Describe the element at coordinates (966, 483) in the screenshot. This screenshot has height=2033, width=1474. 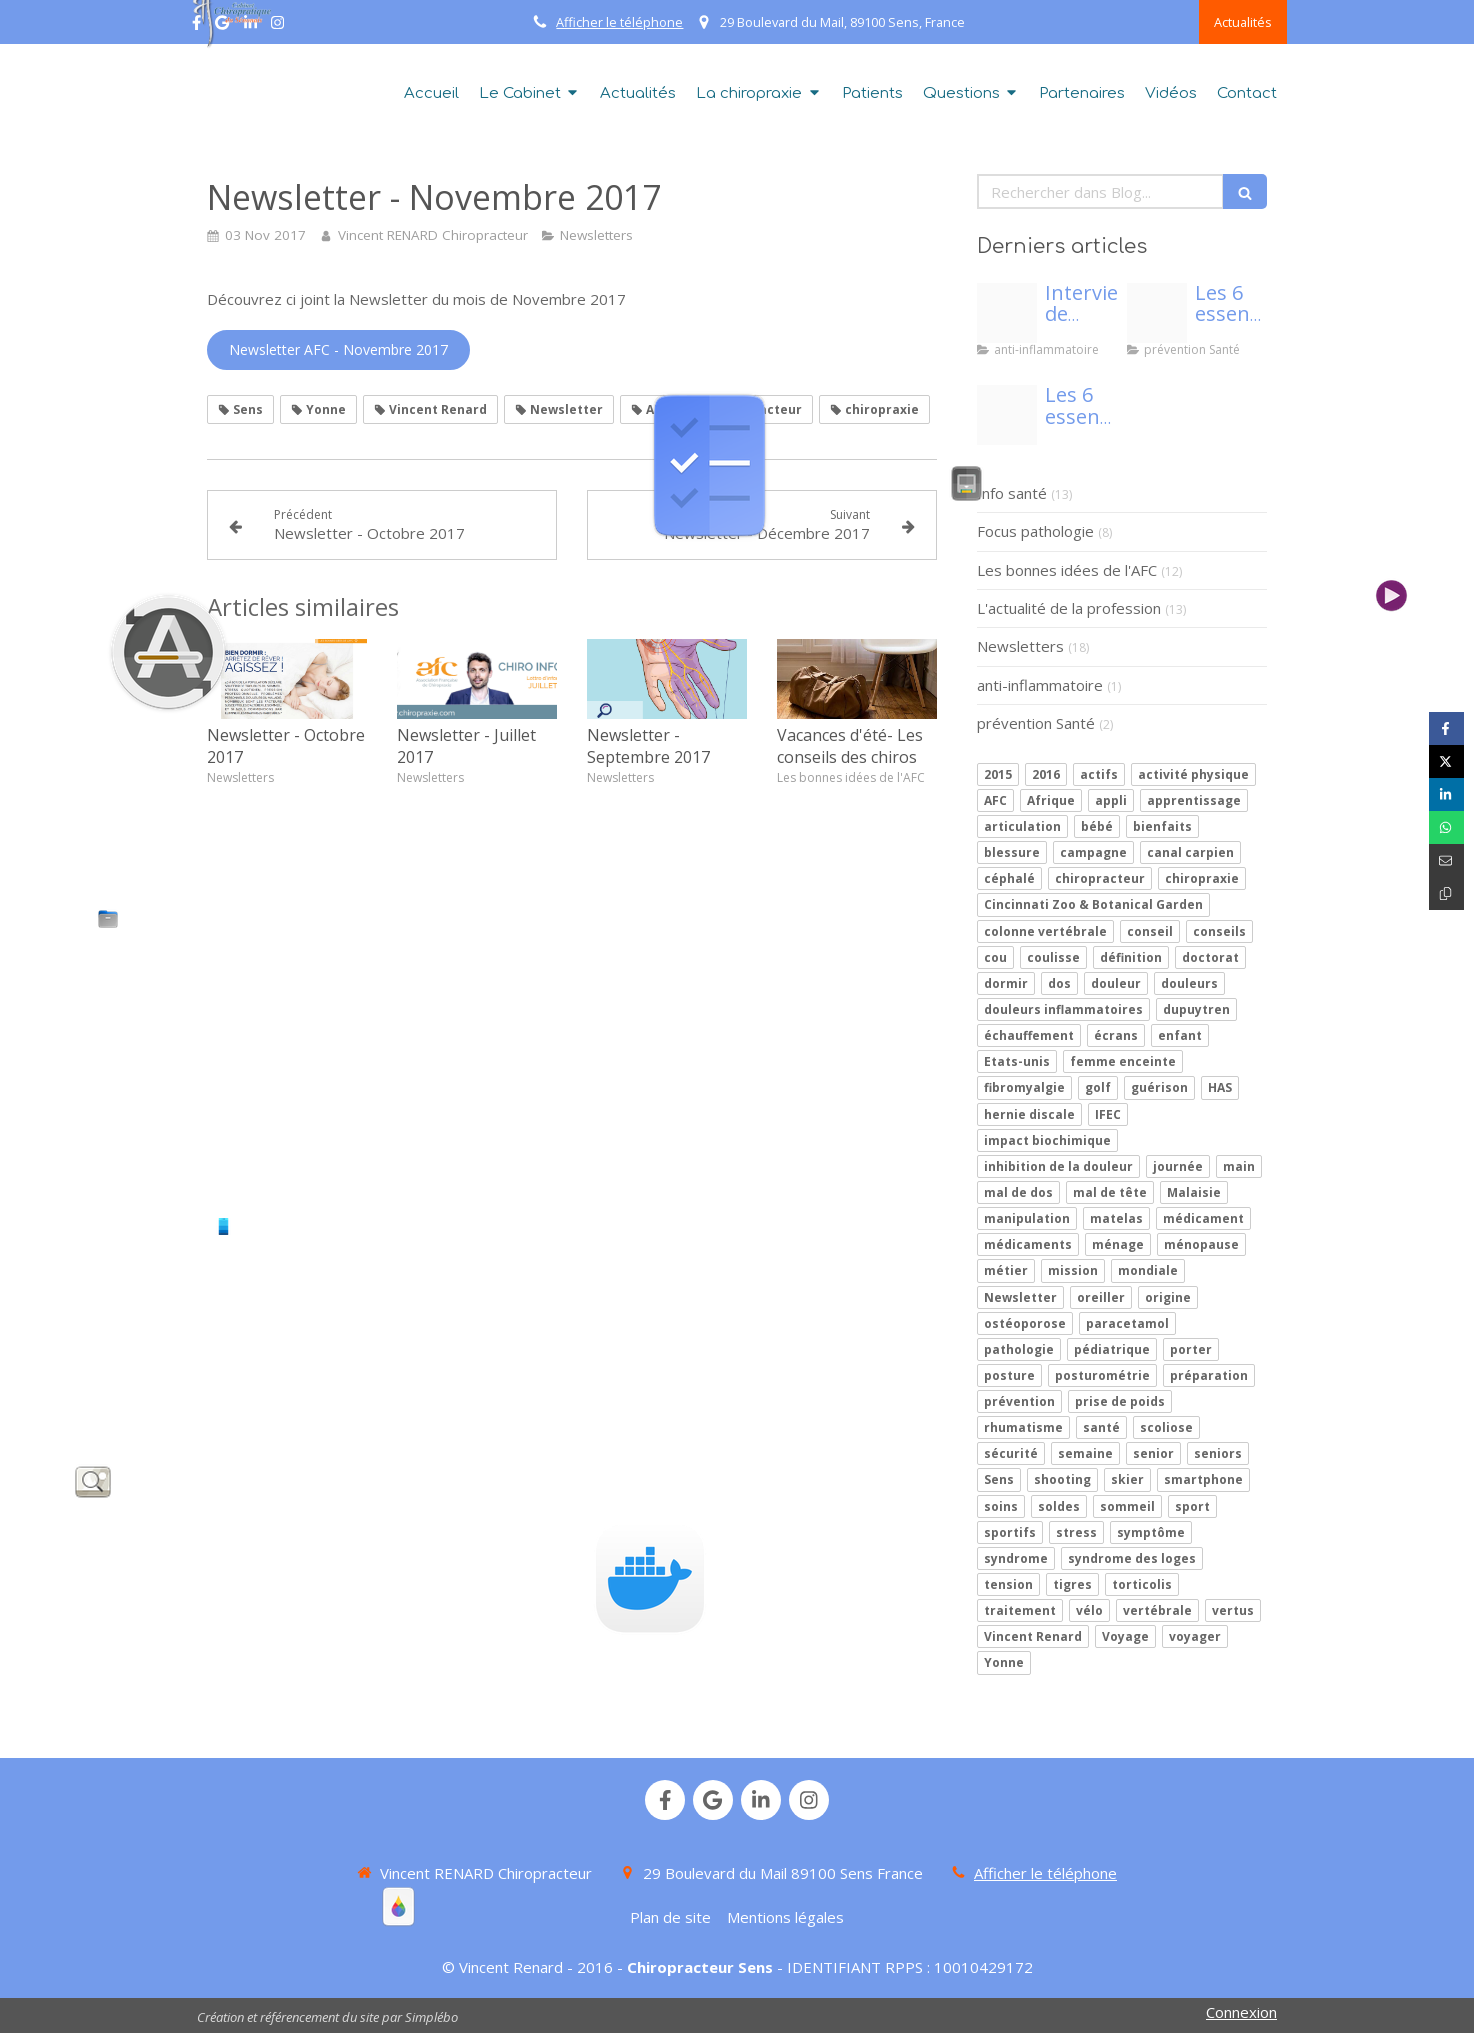
I see `nintendo 64 rom file` at that location.